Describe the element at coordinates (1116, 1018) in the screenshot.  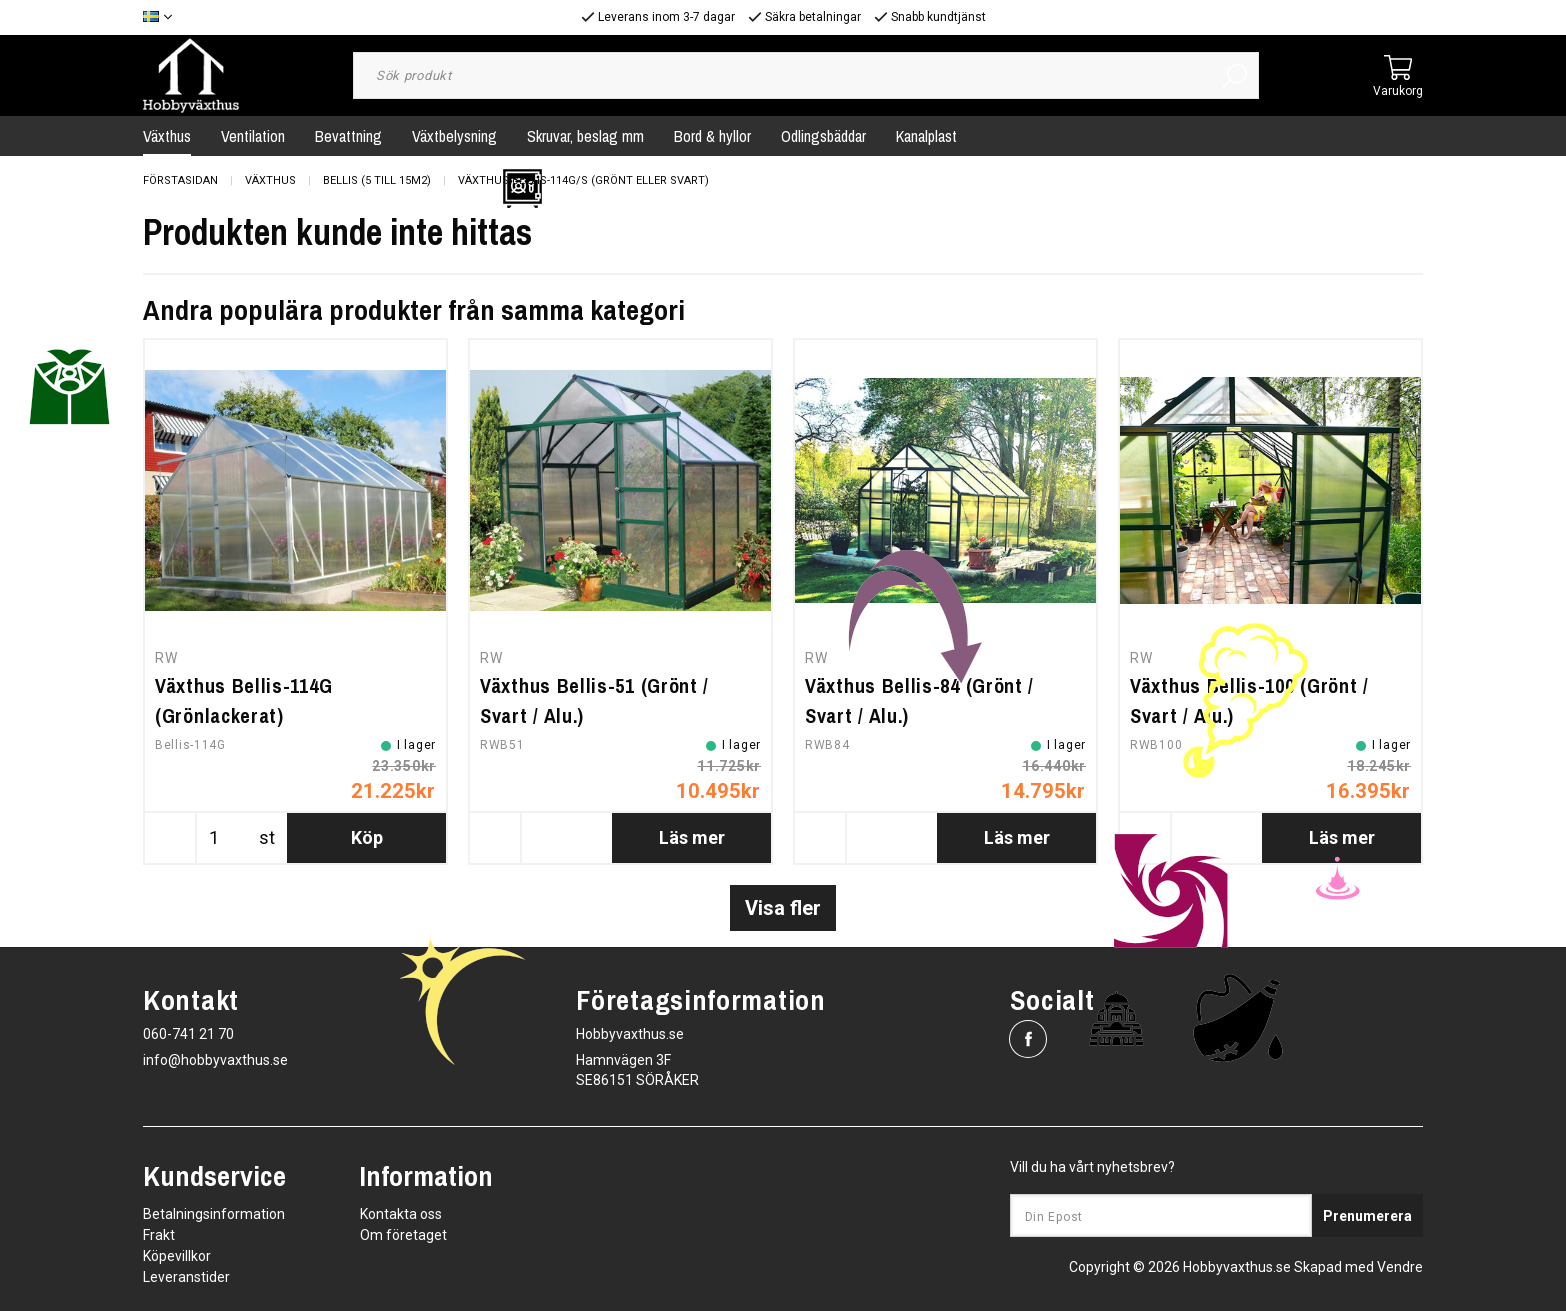
I see `view historical or religious landmarks` at that location.